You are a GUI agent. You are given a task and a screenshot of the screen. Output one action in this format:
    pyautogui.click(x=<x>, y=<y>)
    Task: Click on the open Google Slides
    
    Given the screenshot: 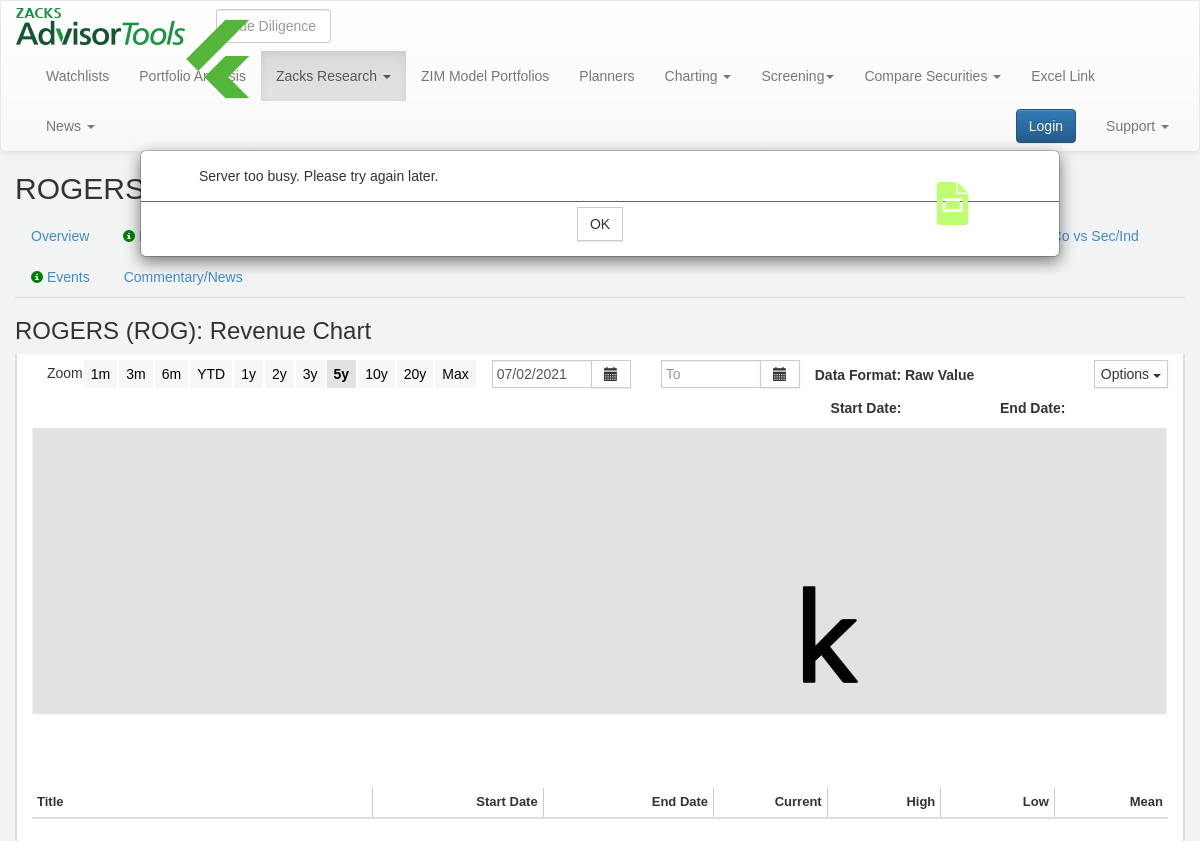 What is the action you would take?
    pyautogui.click(x=952, y=203)
    